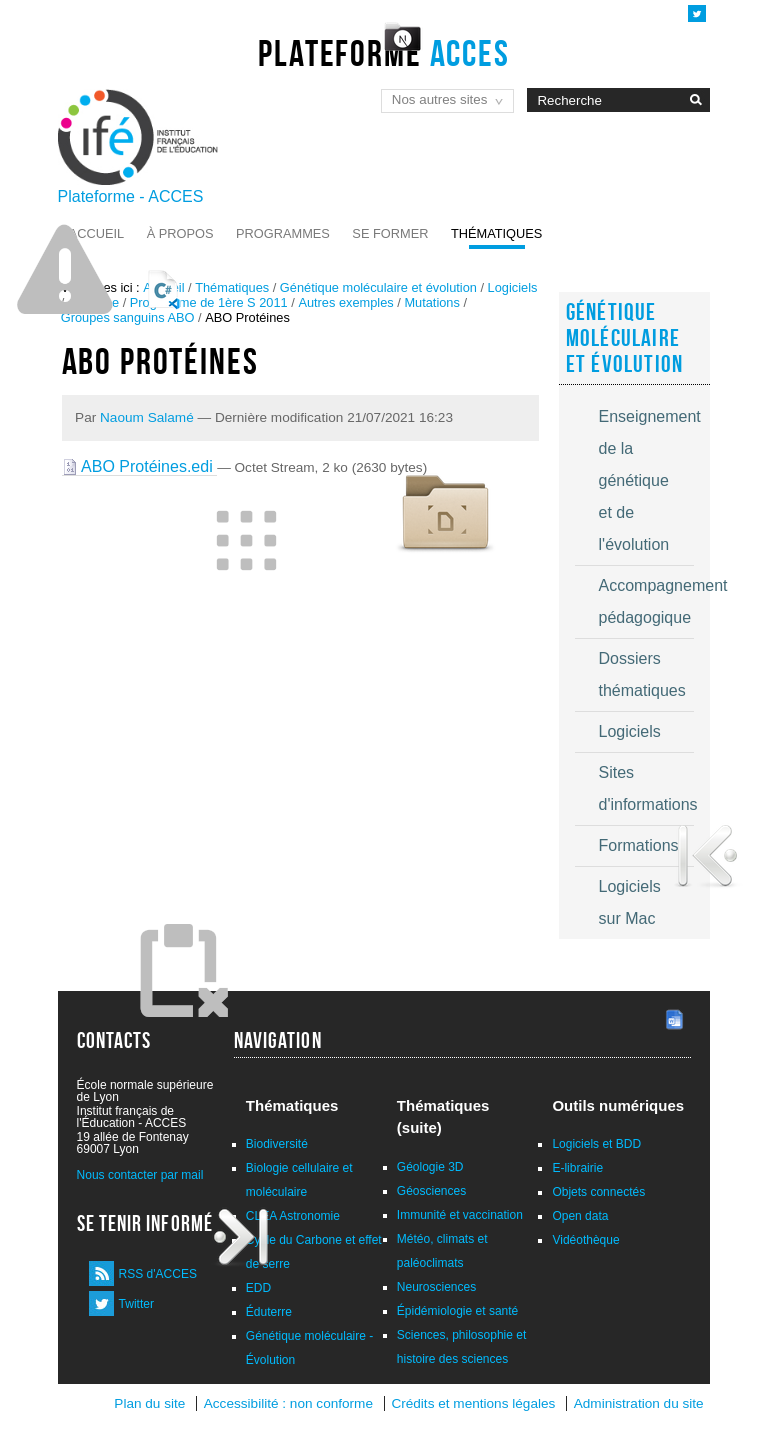  I want to click on switch to grid view layout, so click(246, 540).